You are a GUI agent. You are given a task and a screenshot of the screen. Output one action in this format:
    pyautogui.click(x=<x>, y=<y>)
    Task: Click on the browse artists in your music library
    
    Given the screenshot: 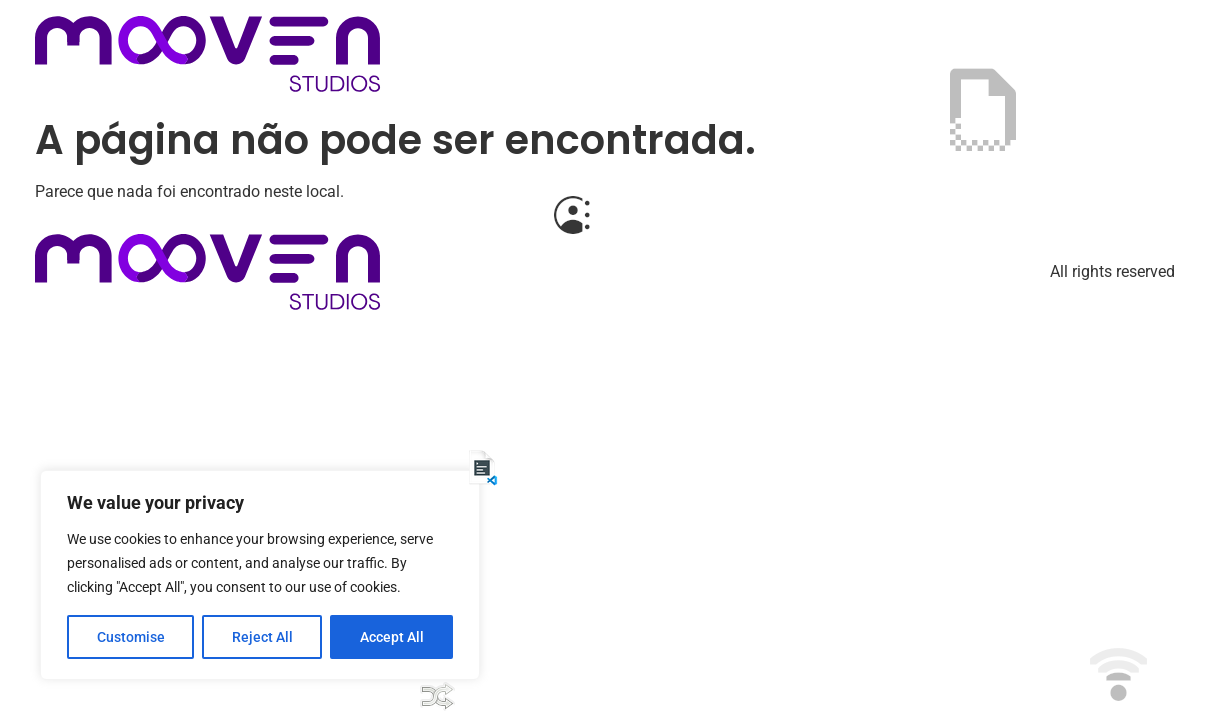 What is the action you would take?
    pyautogui.click(x=573, y=215)
    